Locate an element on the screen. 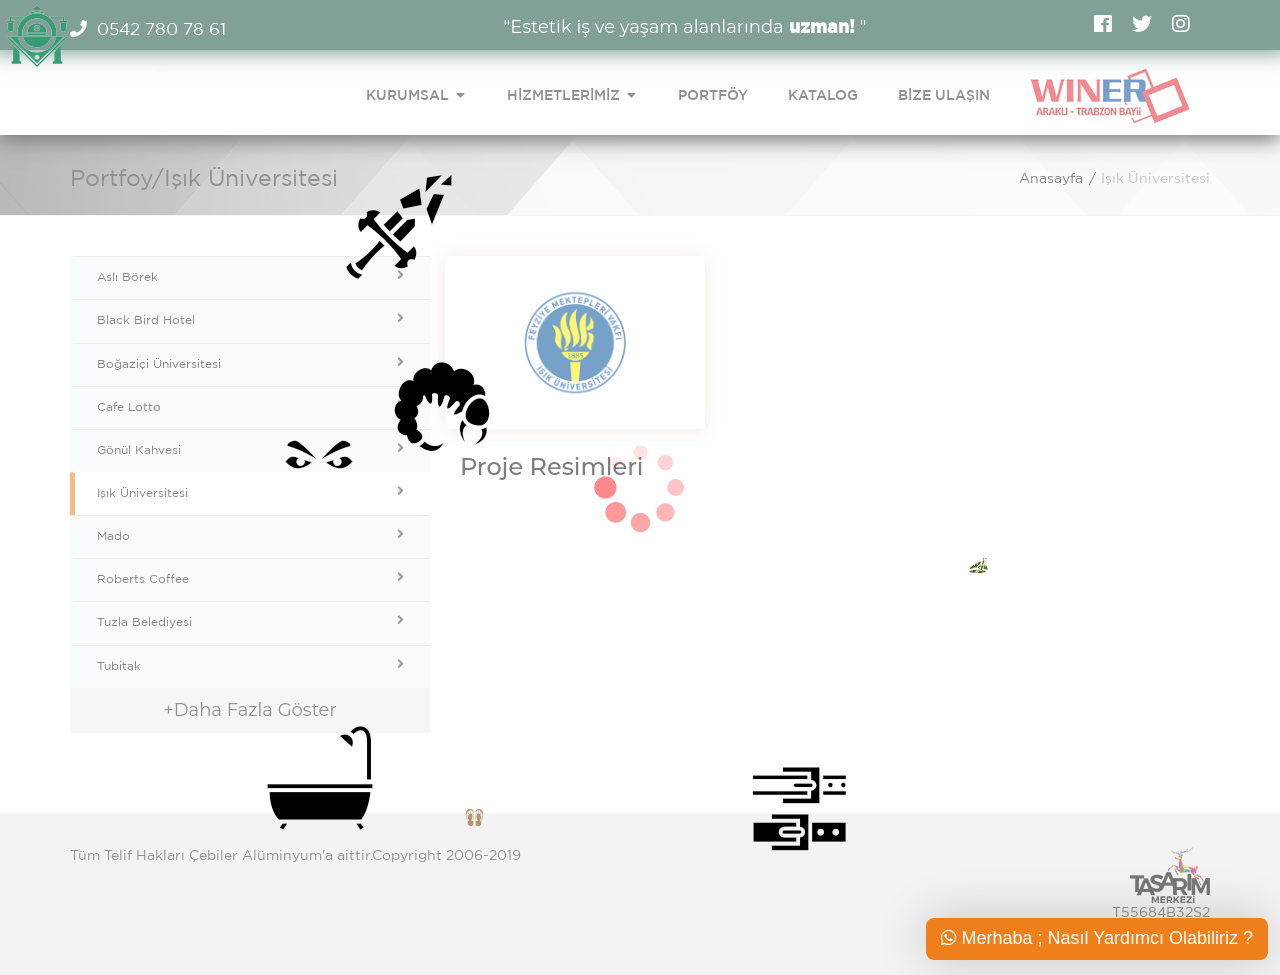 Image resolution: width=1280 pixels, height=975 pixels. dig or excavate in a game is located at coordinates (978, 565).